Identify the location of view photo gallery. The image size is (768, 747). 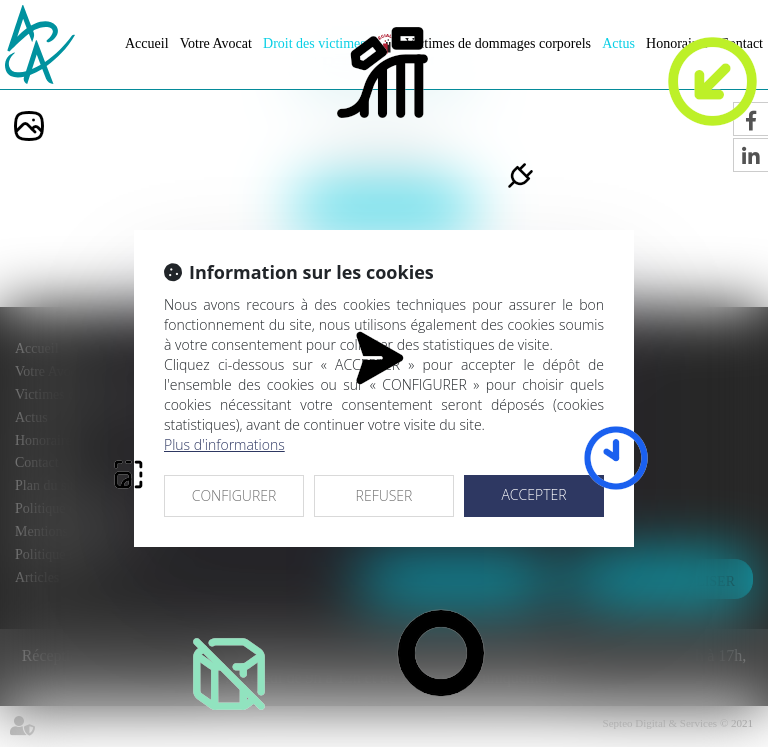
(29, 126).